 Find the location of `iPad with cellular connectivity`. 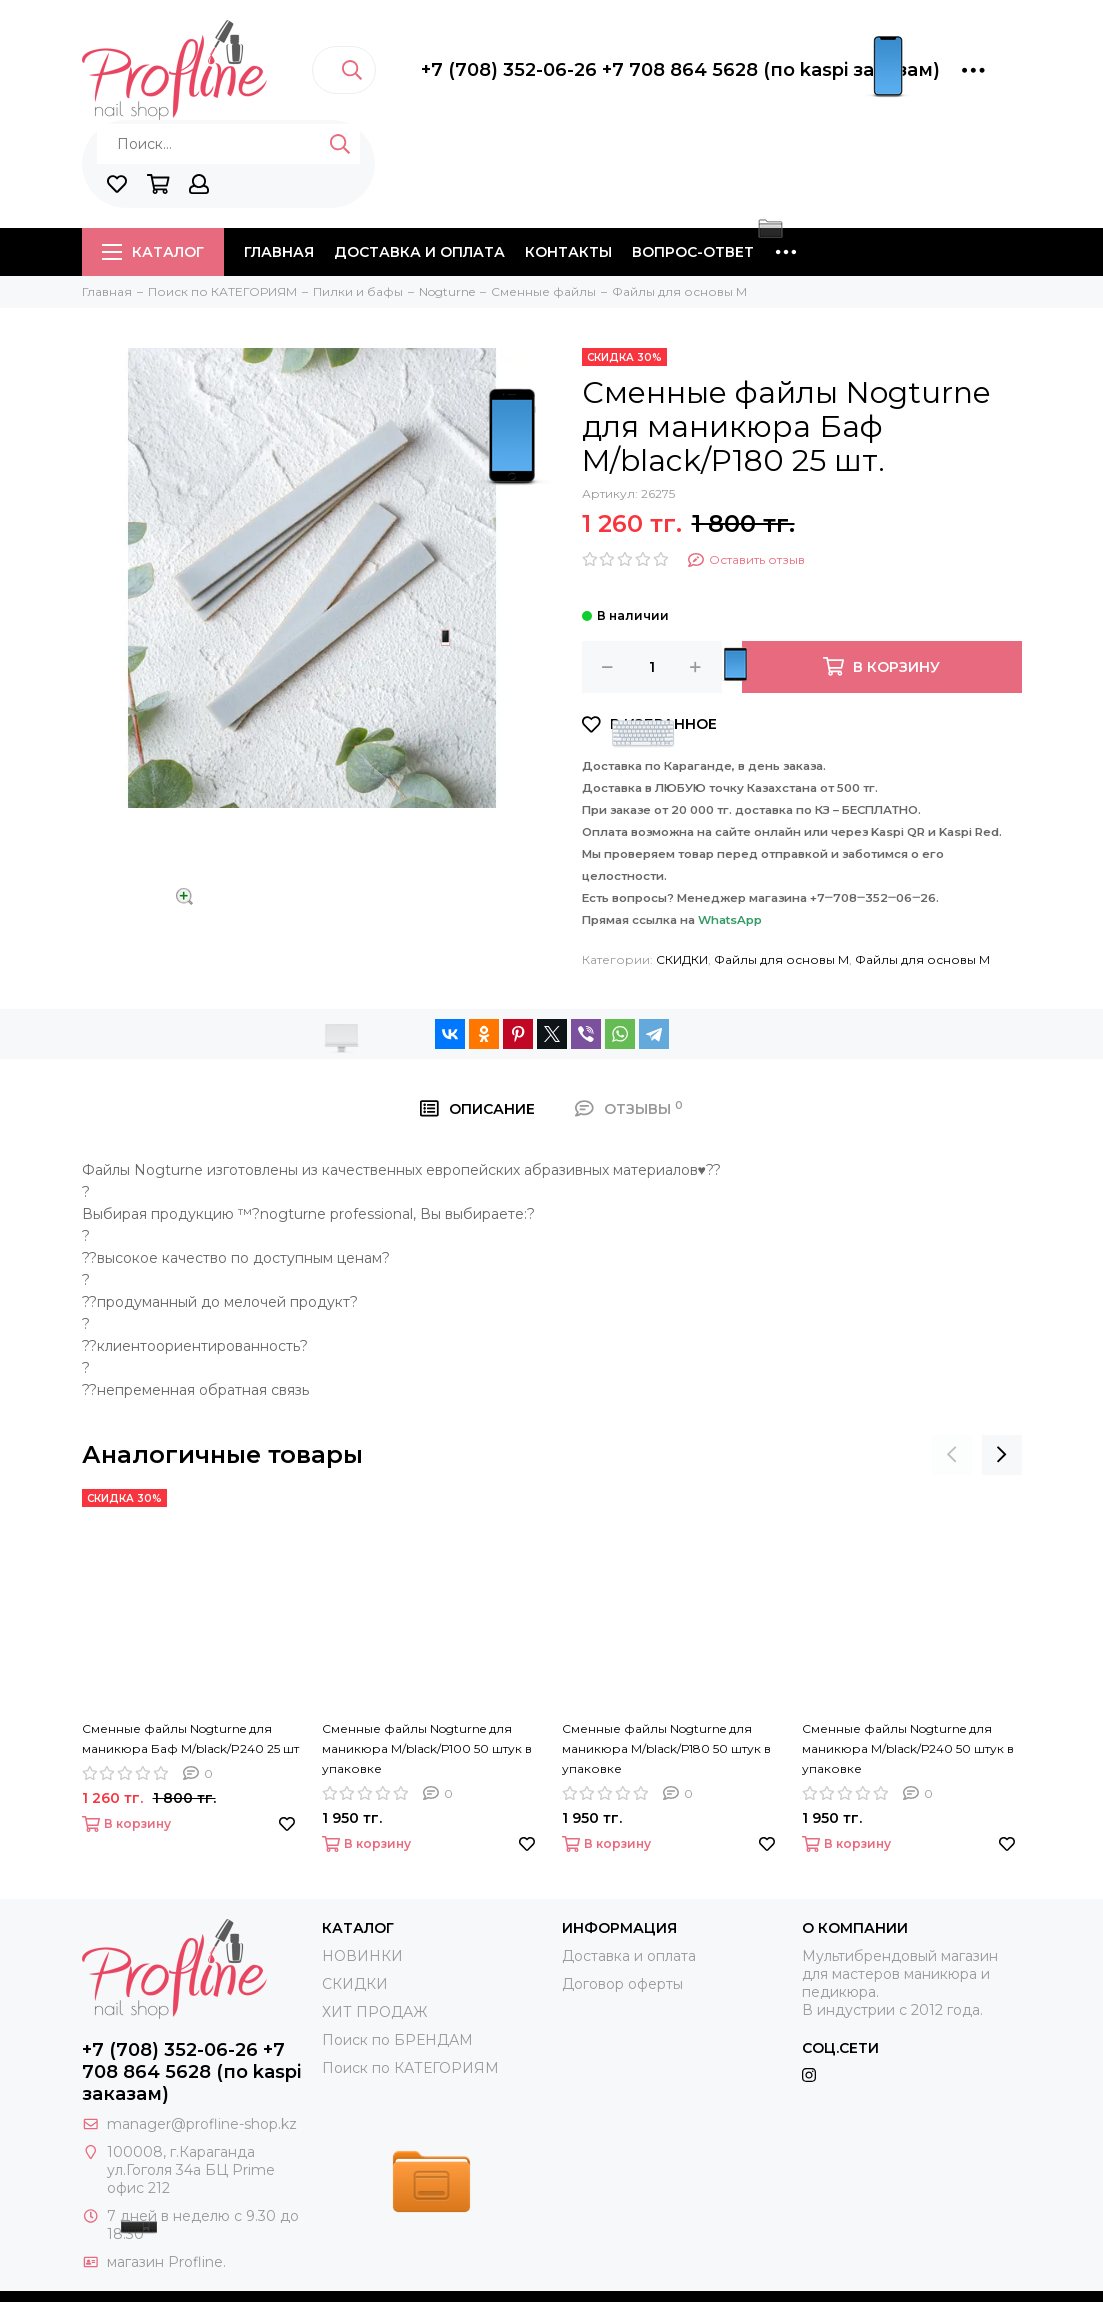

iPad with cellular connectivity is located at coordinates (735, 664).